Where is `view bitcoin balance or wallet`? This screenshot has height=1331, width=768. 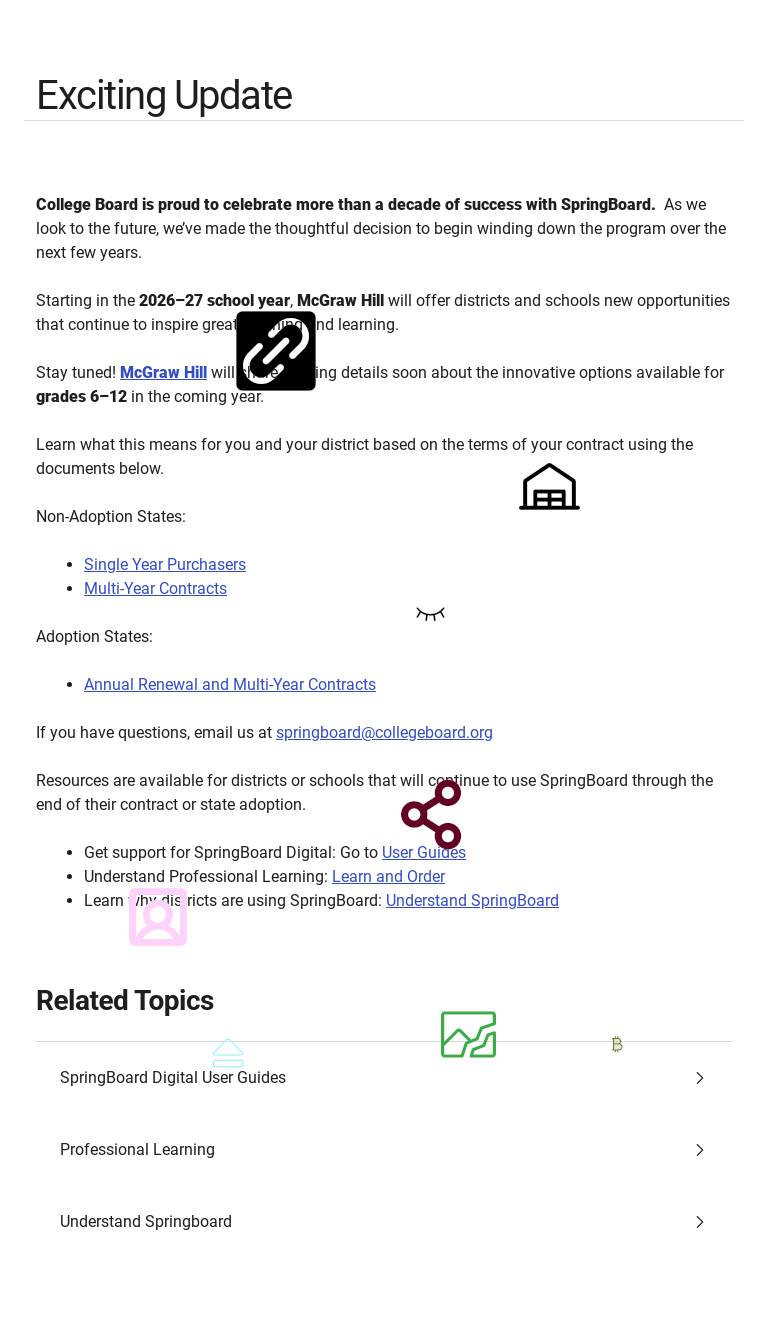
view bitcoin balance or wallet is located at coordinates (616, 1044).